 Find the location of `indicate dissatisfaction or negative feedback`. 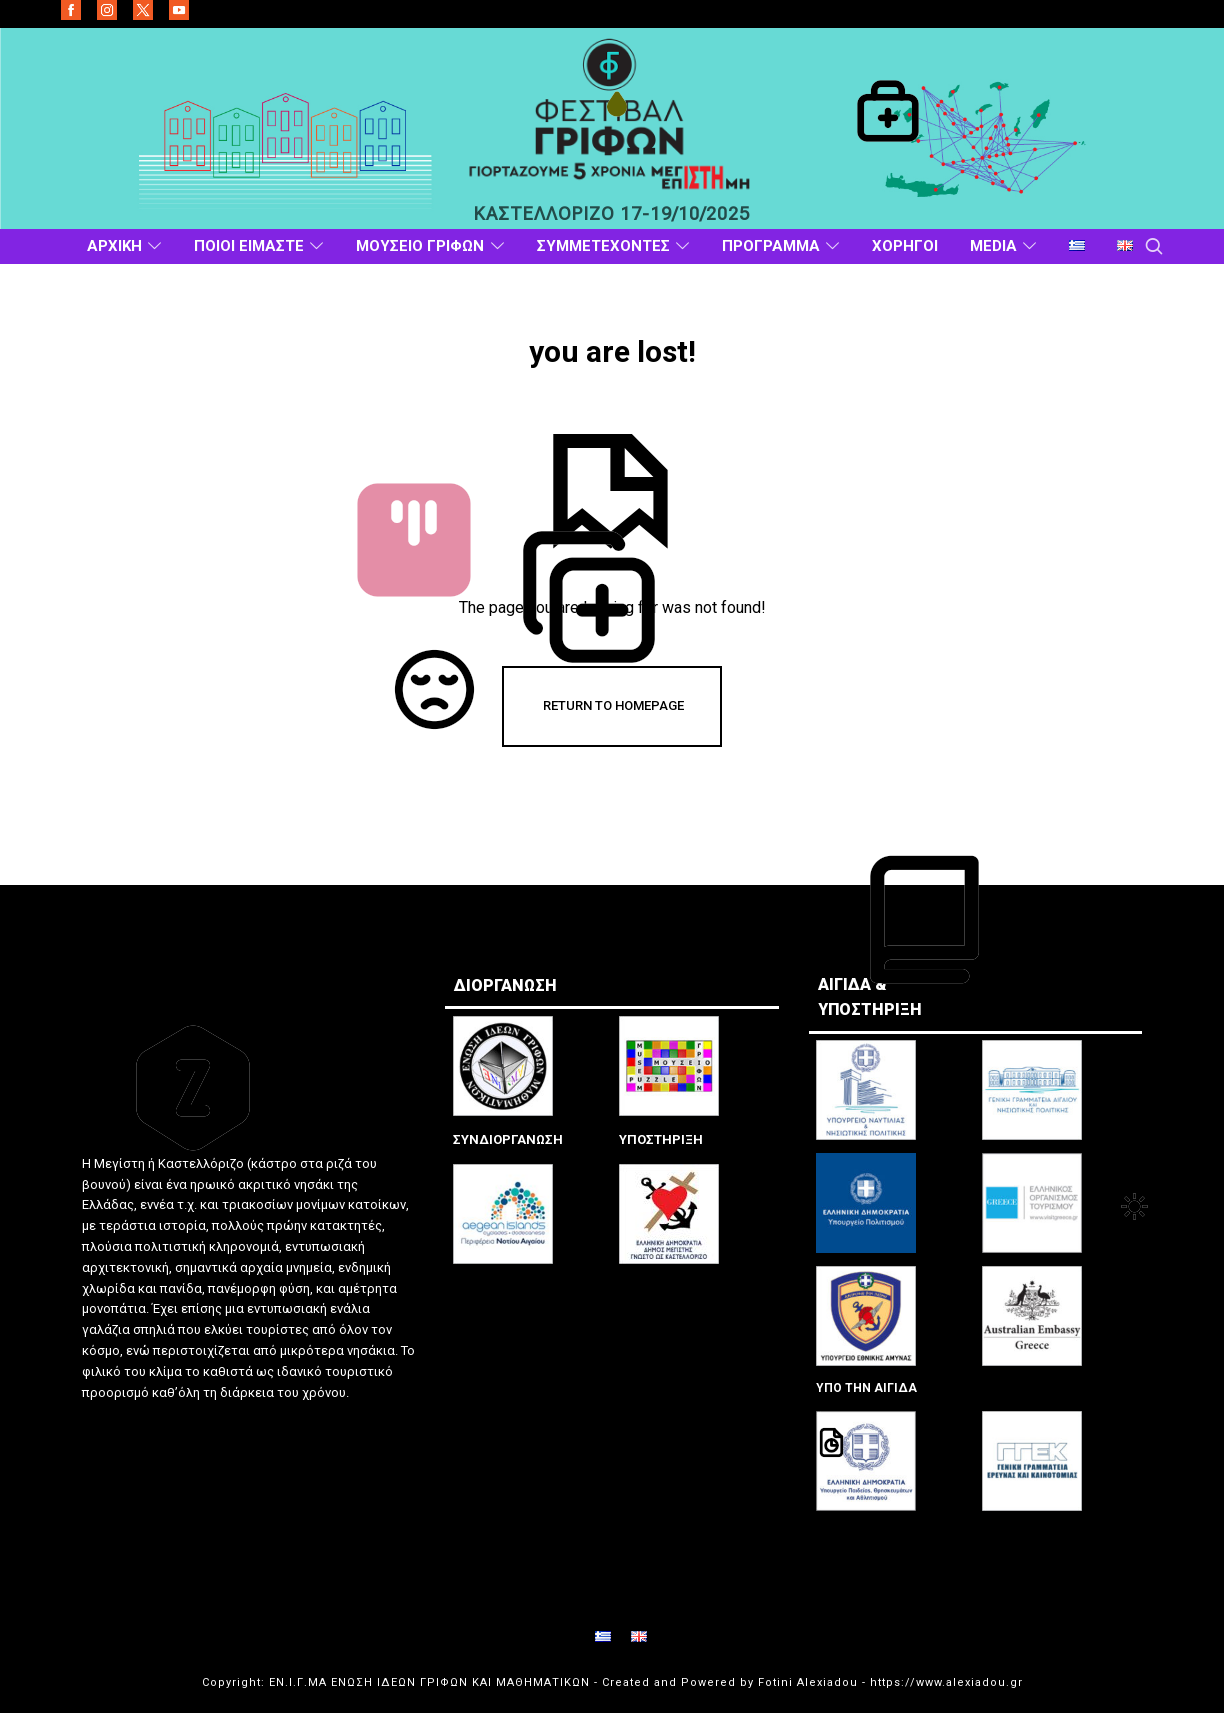

indicate dissatisfaction or negative feedback is located at coordinates (434, 689).